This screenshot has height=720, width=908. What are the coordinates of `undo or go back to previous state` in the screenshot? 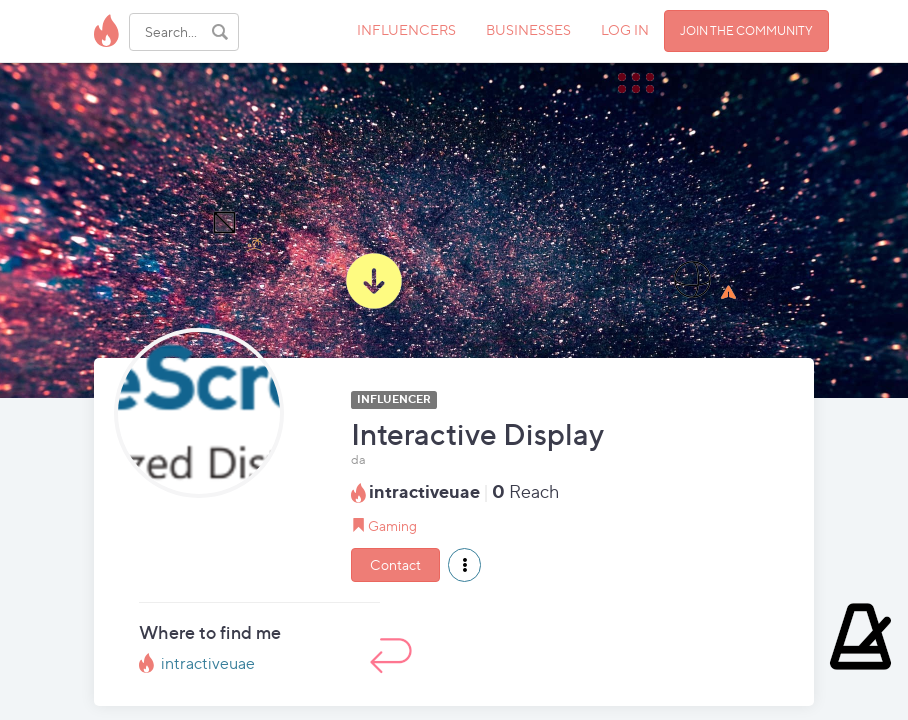 It's located at (391, 654).